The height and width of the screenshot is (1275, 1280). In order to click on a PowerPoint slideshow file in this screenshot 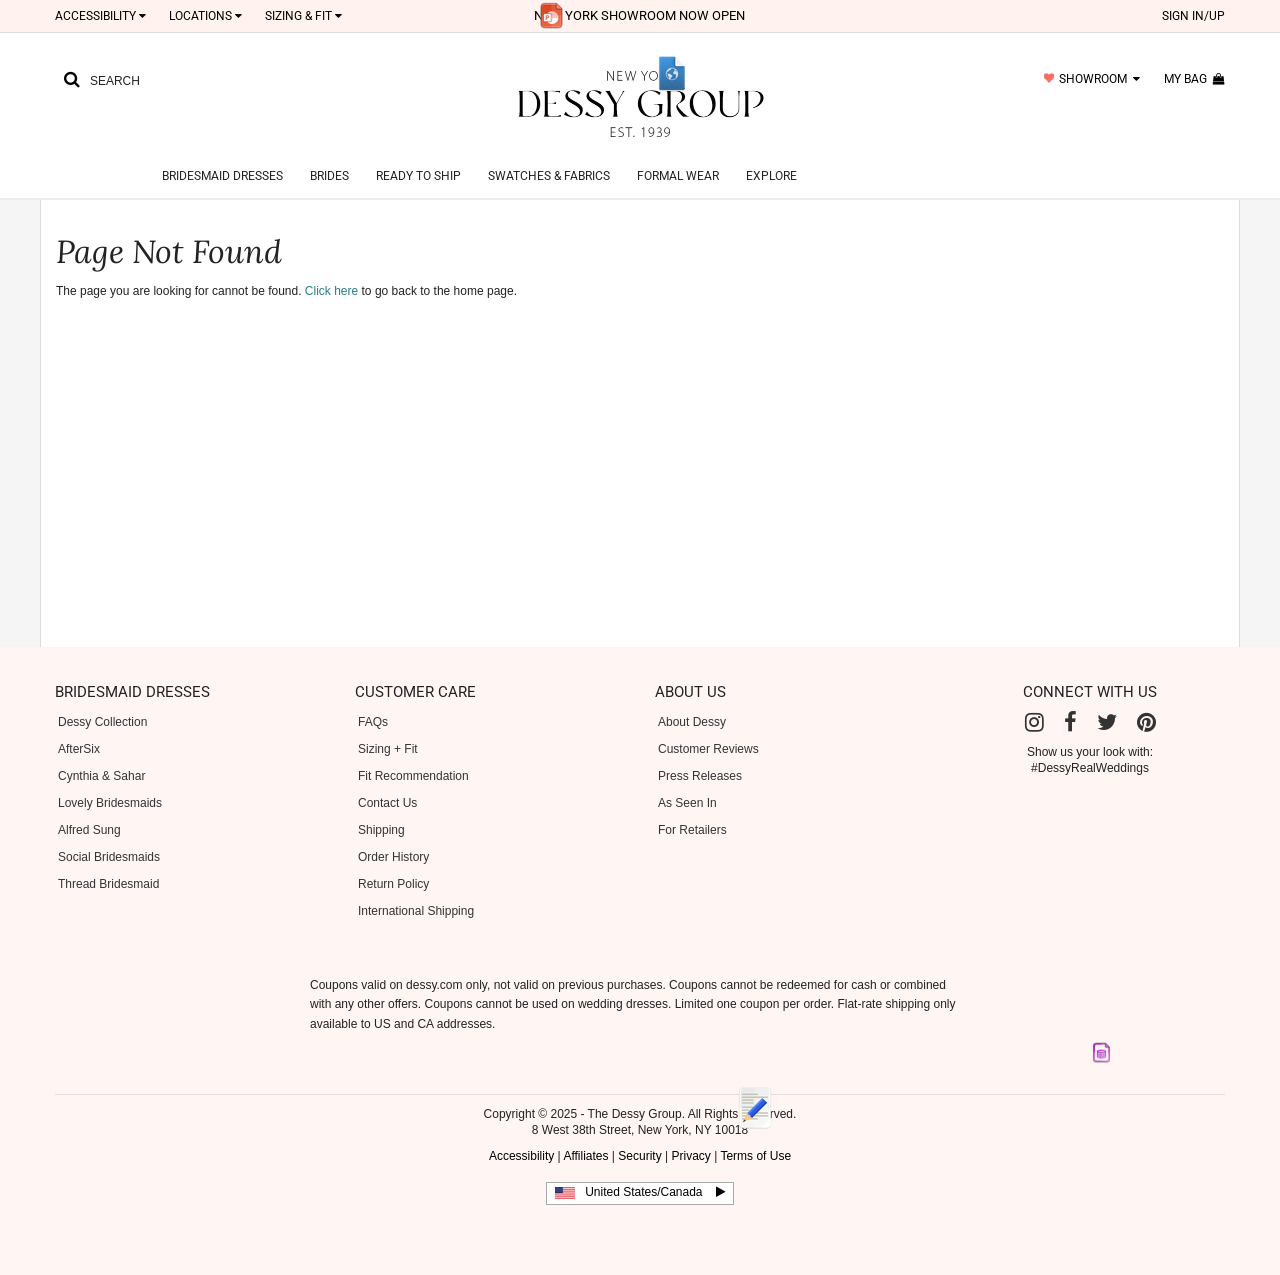, I will do `click(551, 15)`.